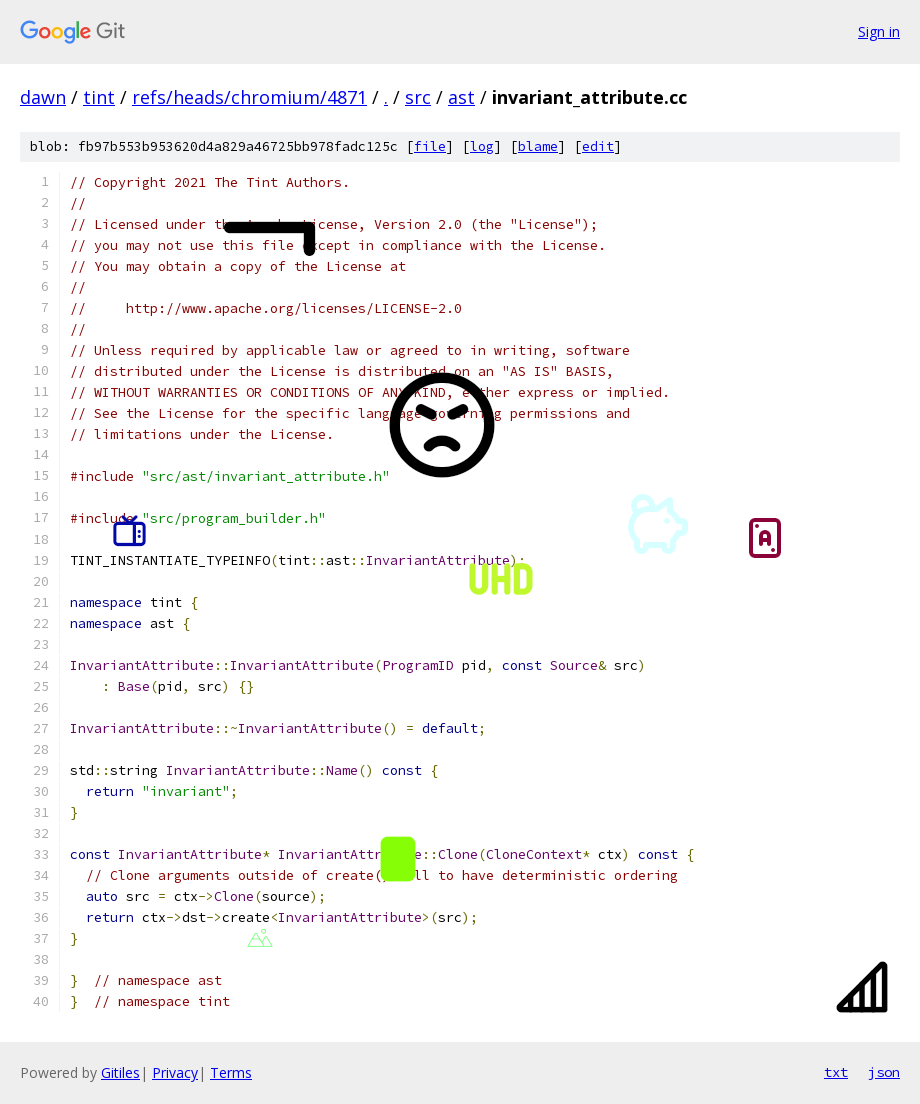 This screenshot has width=920, height=1104. I want to click on indicates ultra high definition video quality, so click(501, 579).